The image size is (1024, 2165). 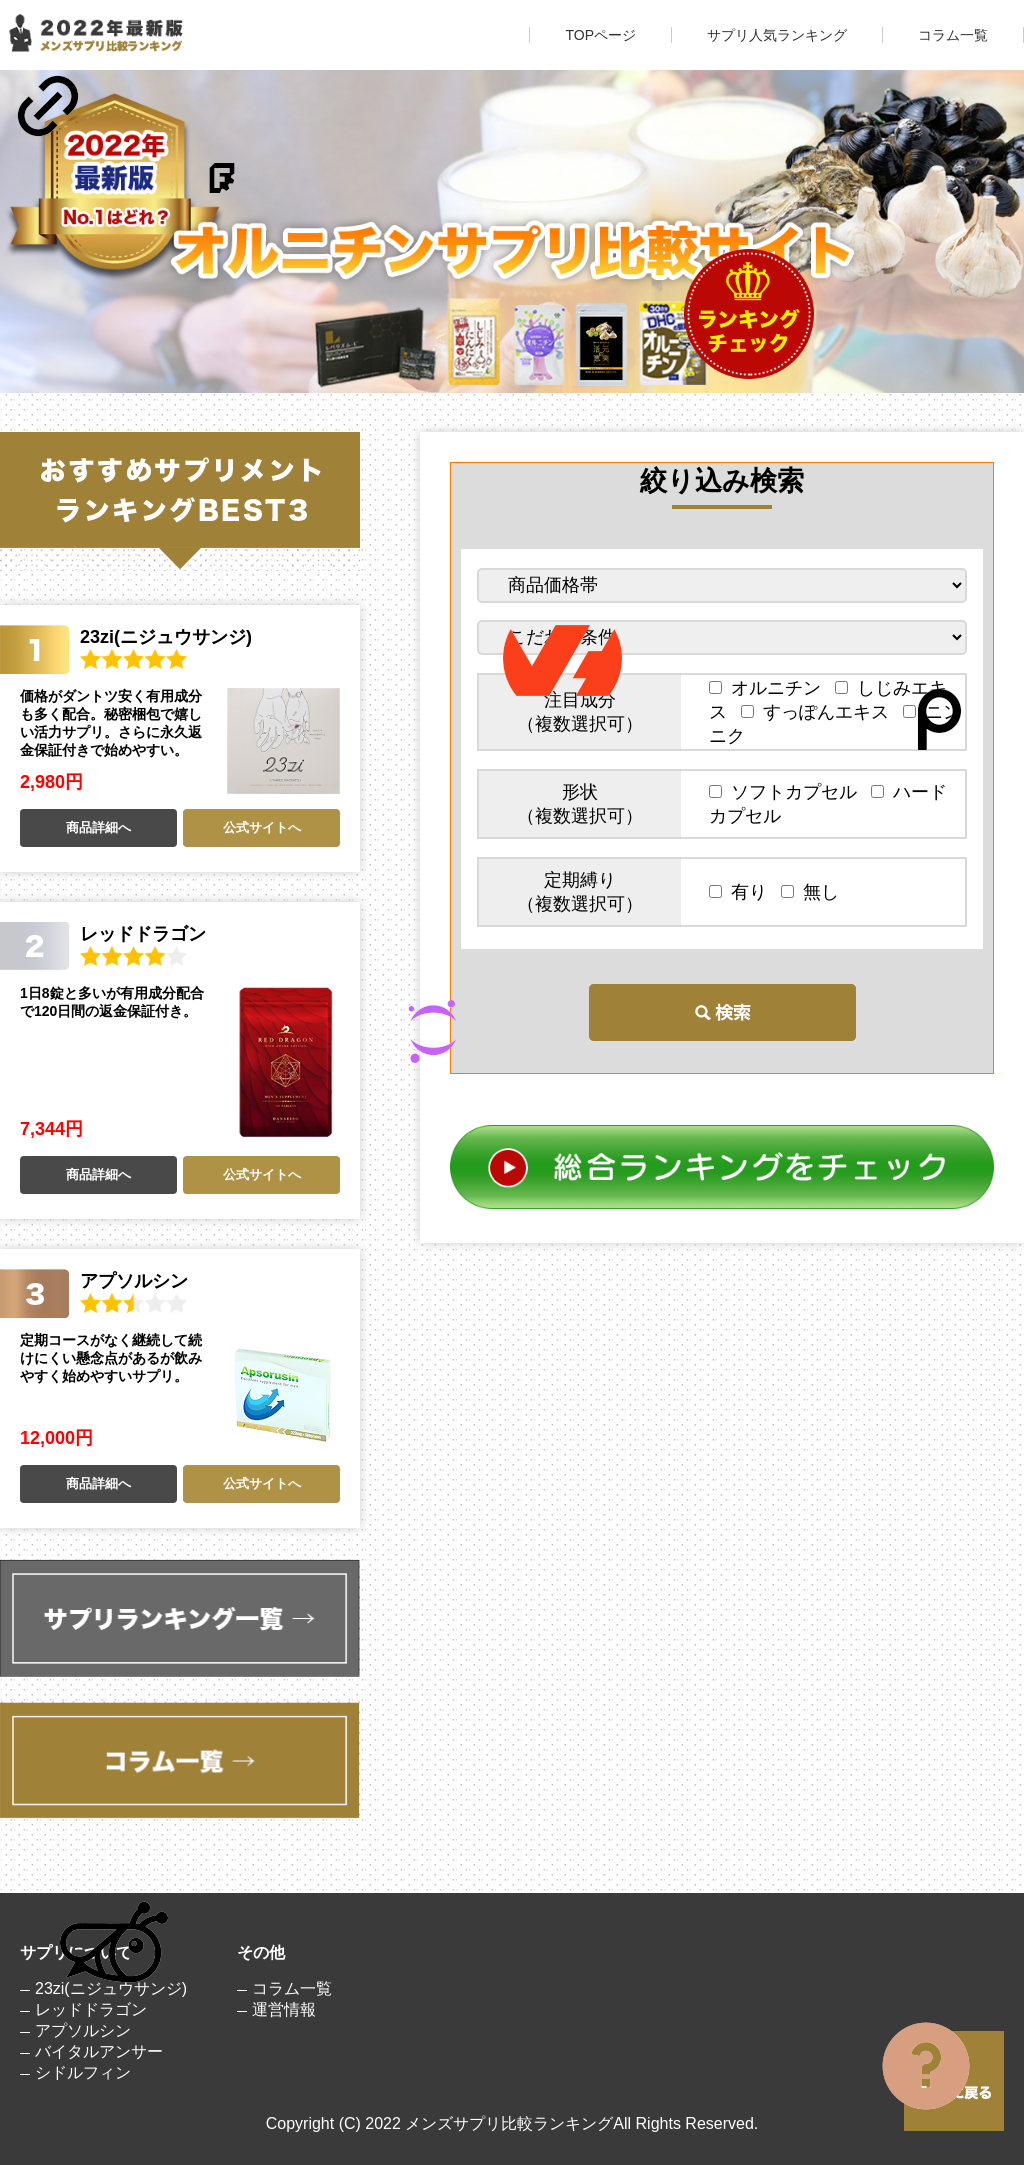 I want to click on OVH cloud hosting services logo, so click(x=562, y=660).